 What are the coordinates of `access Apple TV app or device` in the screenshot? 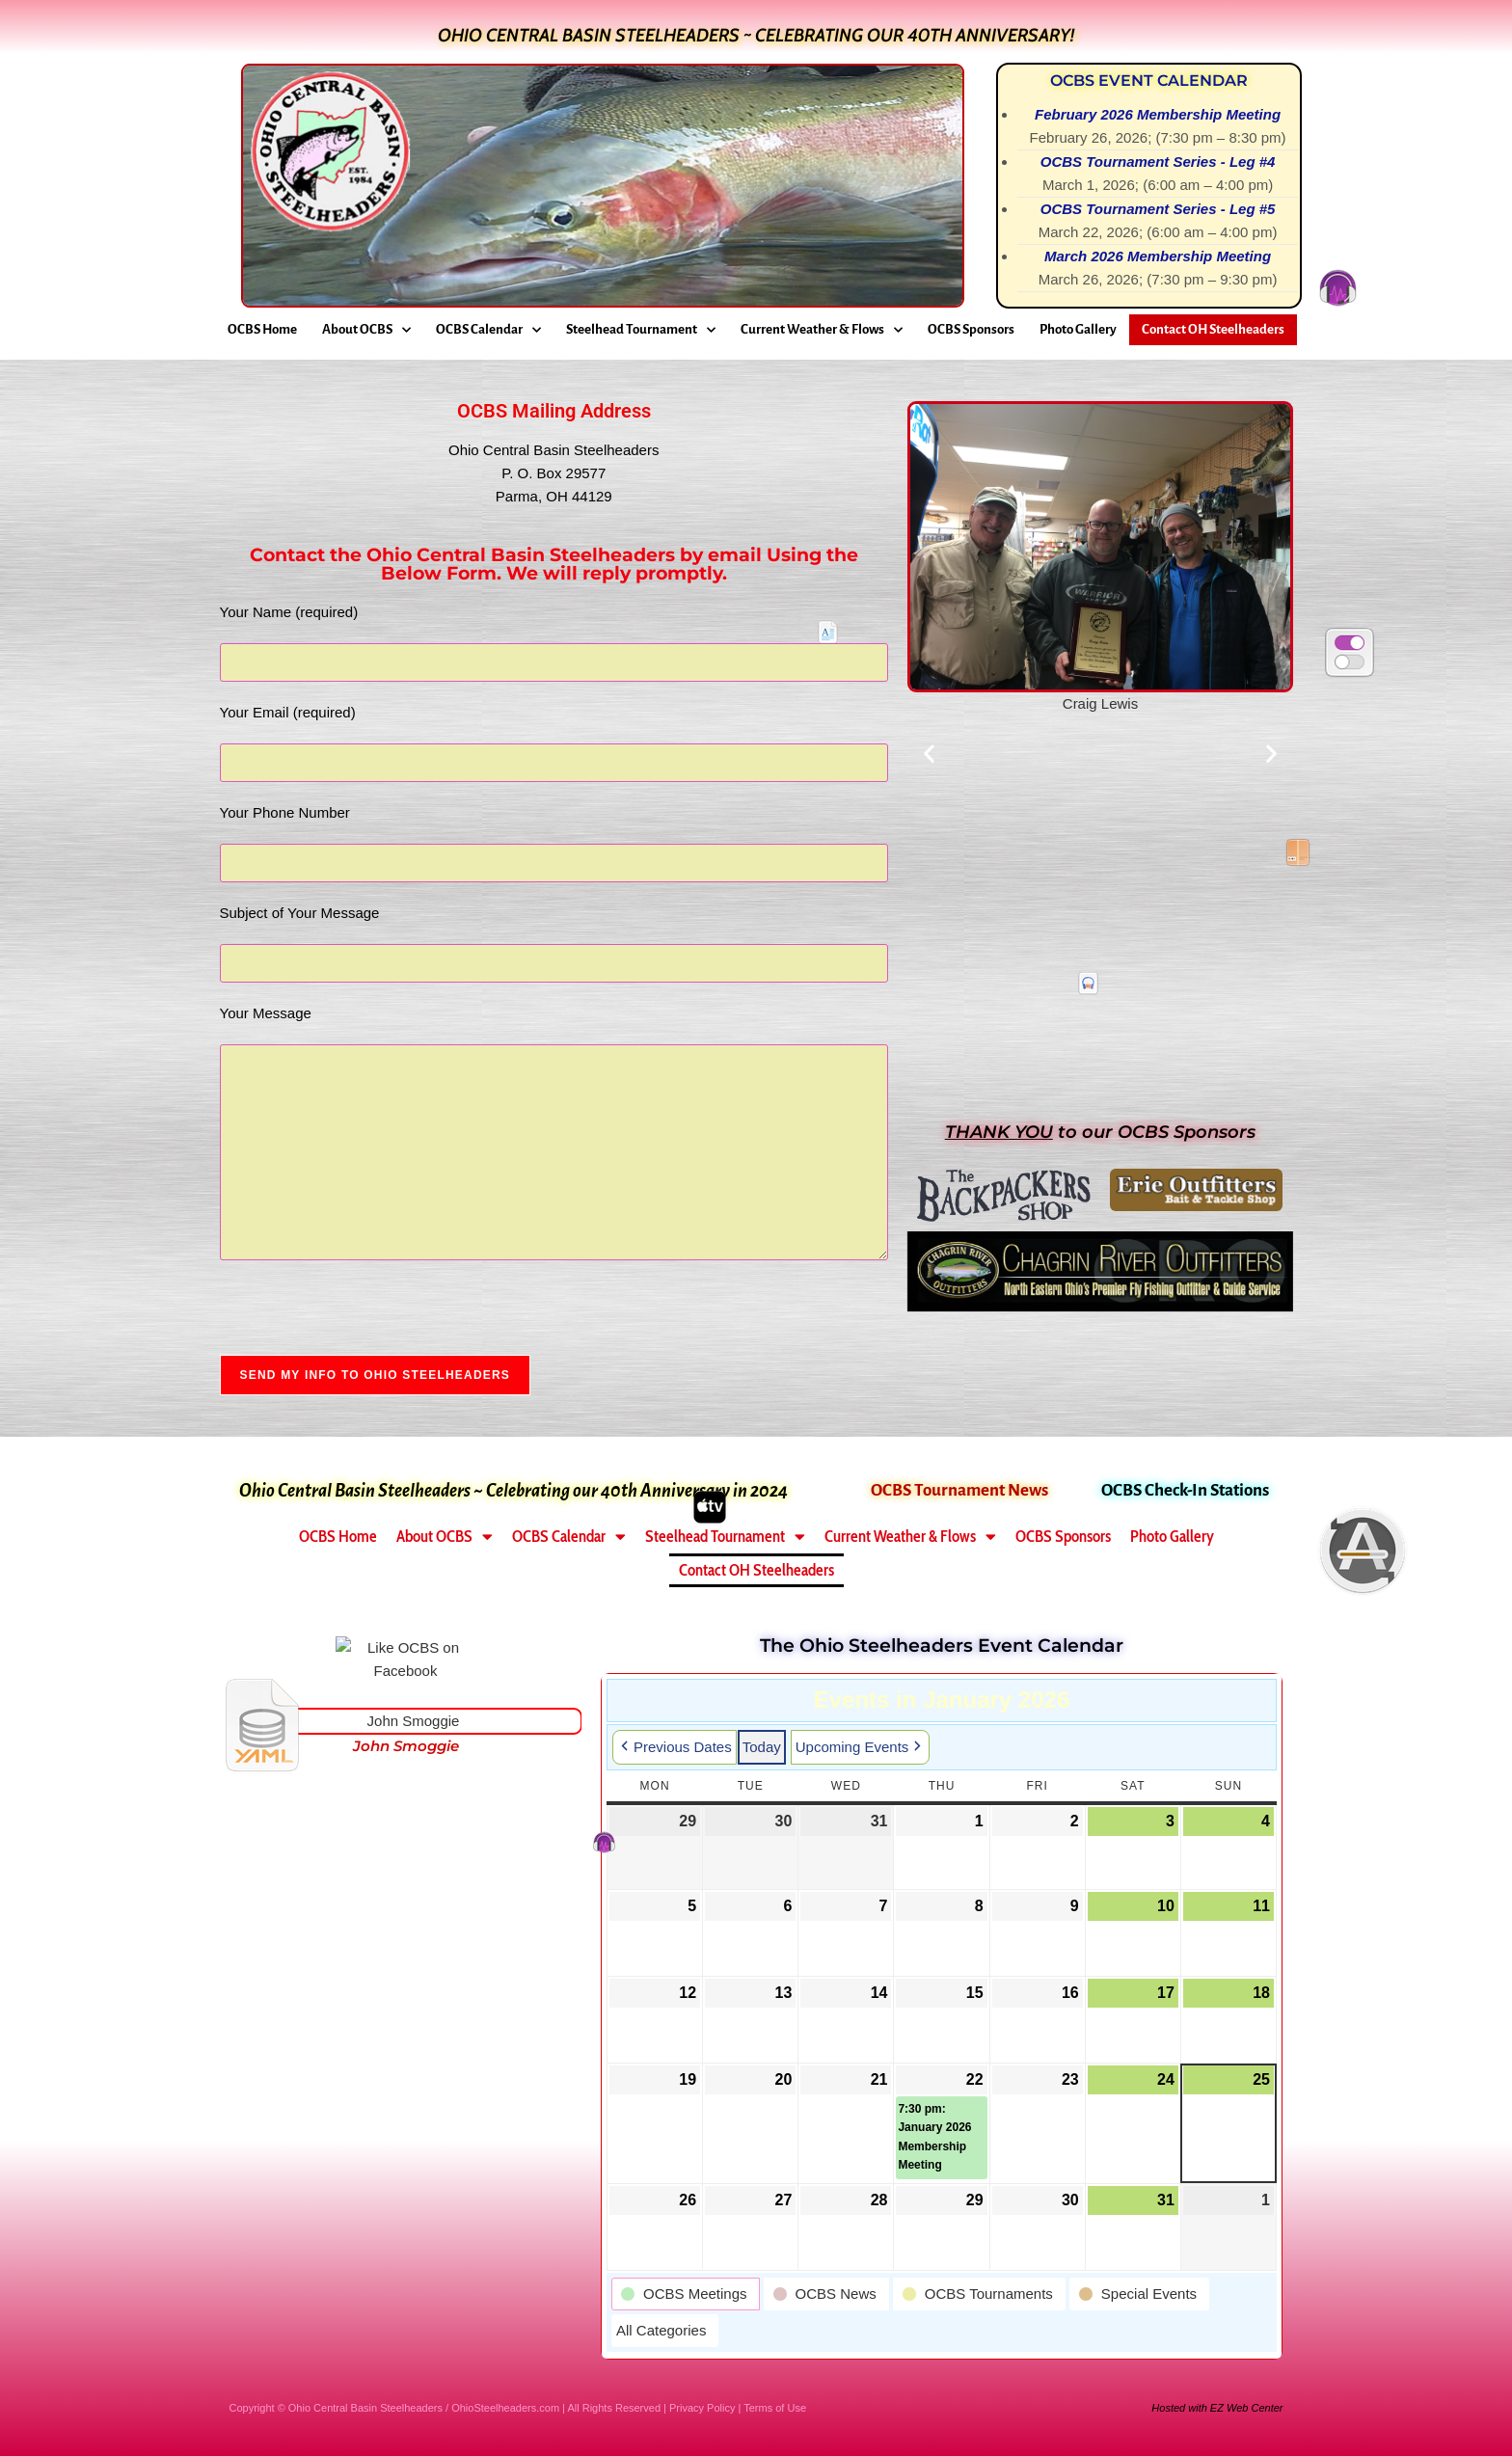 It's located at (710, 1507).